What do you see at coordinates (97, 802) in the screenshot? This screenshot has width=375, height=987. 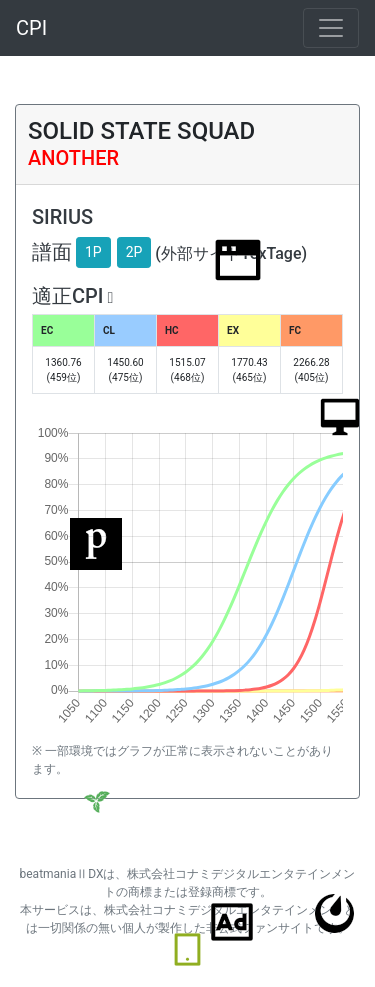 I see `open trilium notes application` at bounding box center [97, 802].